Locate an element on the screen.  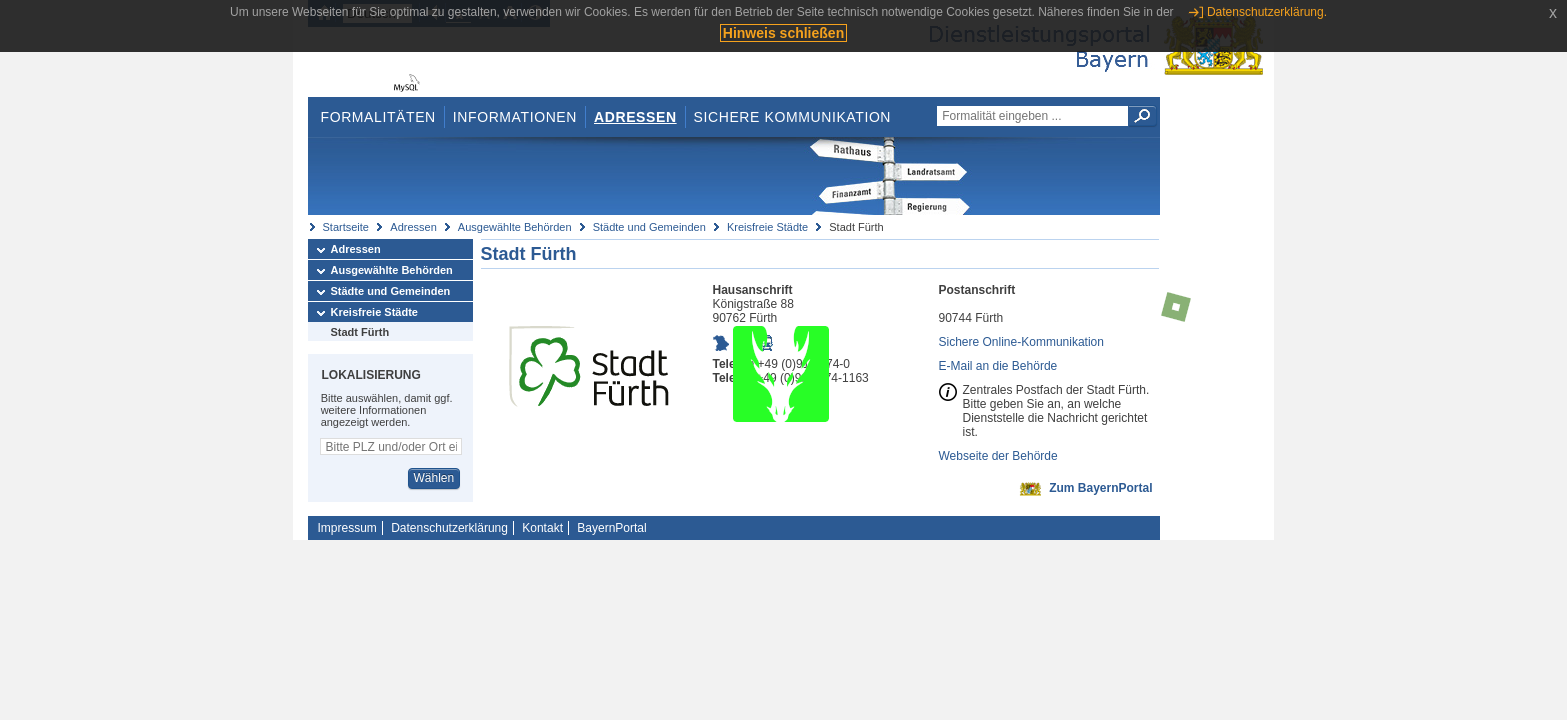
MySQL database service or connection is located at coordinates (407, 83).